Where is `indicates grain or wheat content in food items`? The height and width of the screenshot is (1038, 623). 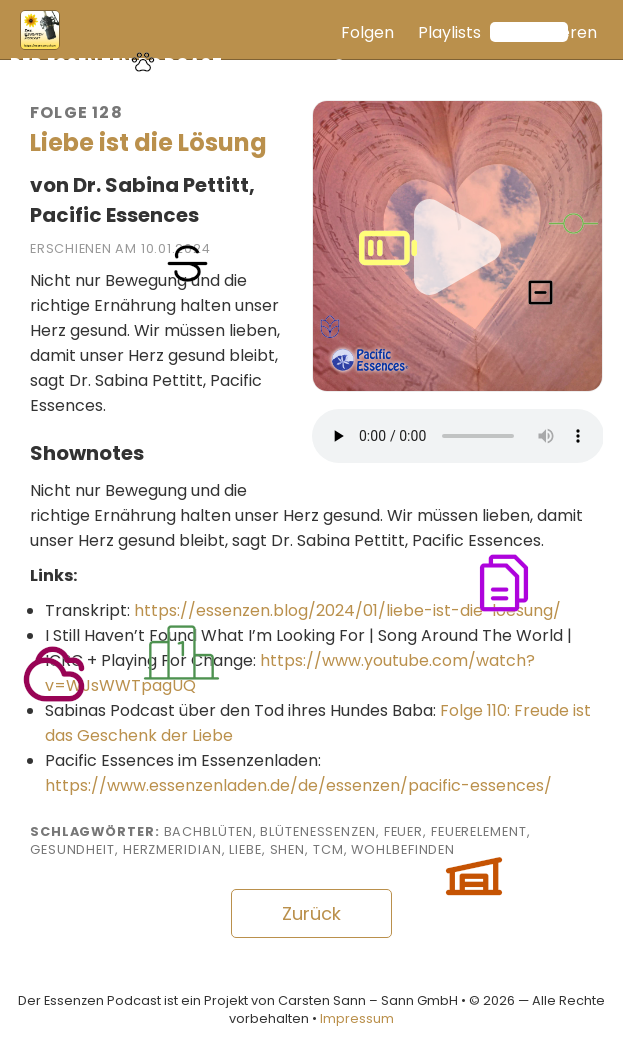
indicates grain or wheat content in food items is located at coordinates (330, 327).